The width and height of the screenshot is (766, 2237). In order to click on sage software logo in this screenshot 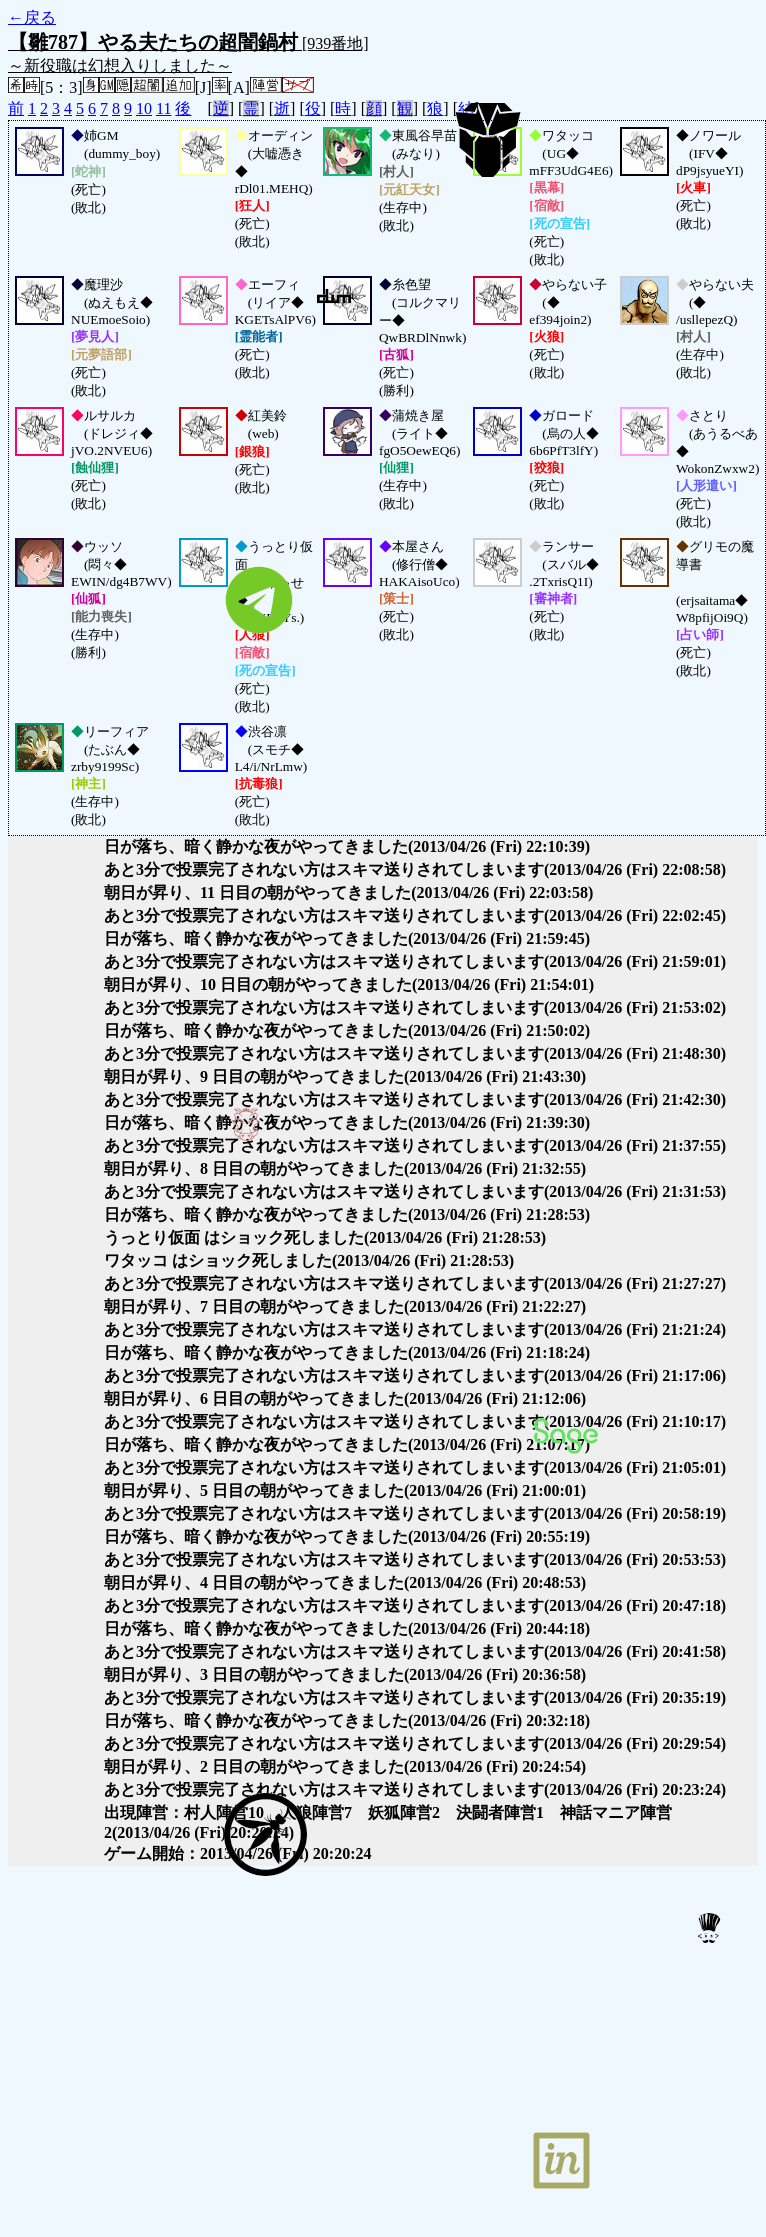, I will do `click(566, 1436)`.